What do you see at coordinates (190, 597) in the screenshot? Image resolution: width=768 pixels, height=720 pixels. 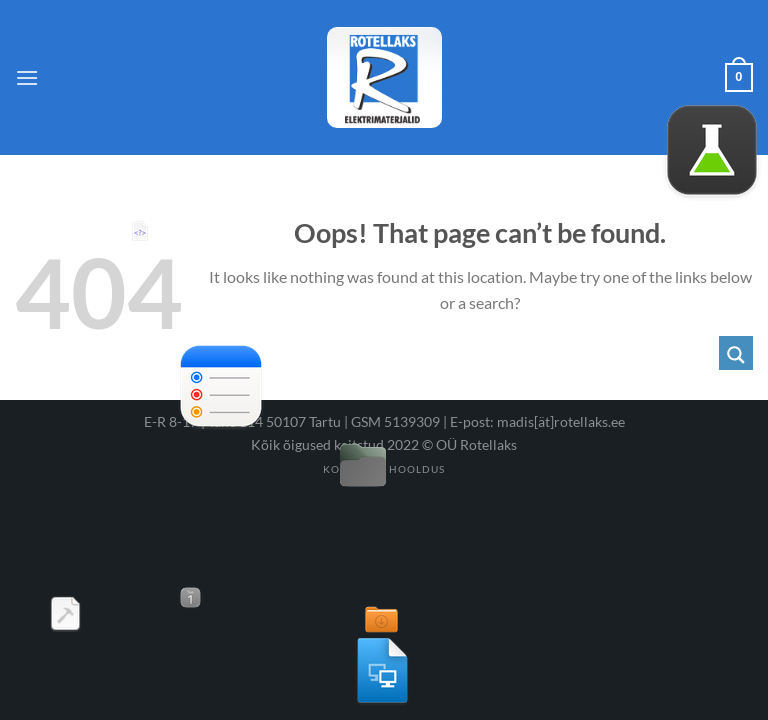 I see `open the calendar app` at bounding box center [190, 597].